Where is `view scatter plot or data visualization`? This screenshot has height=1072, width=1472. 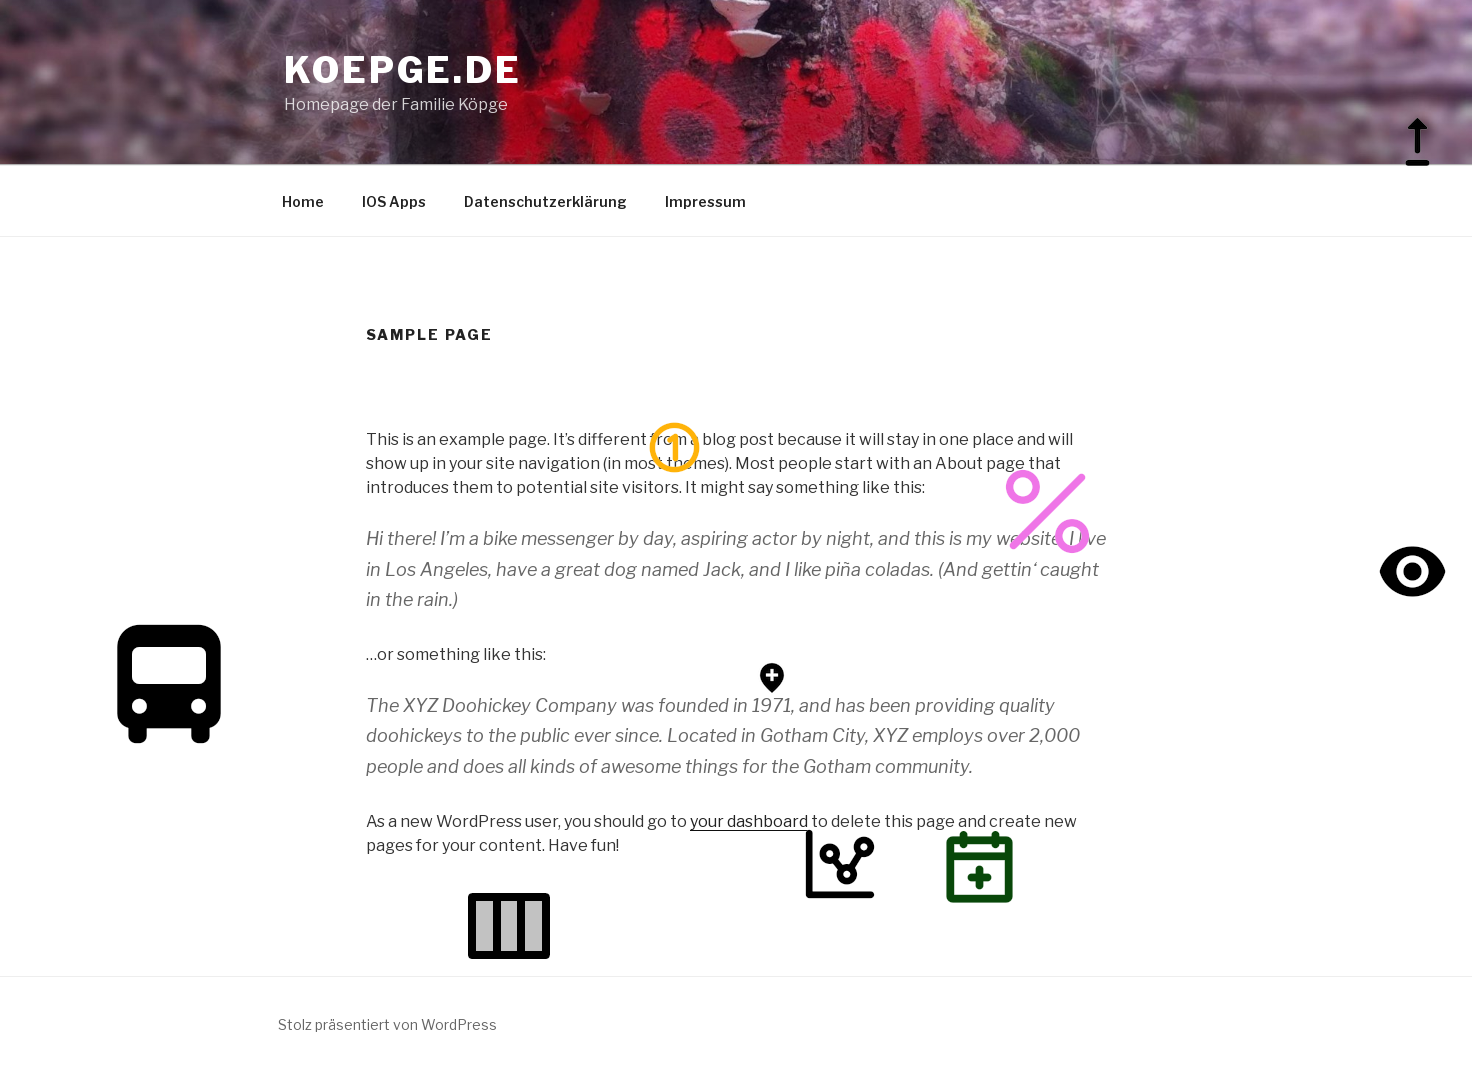
view scatter plot or data visualization is located at coordinates (840, 864).